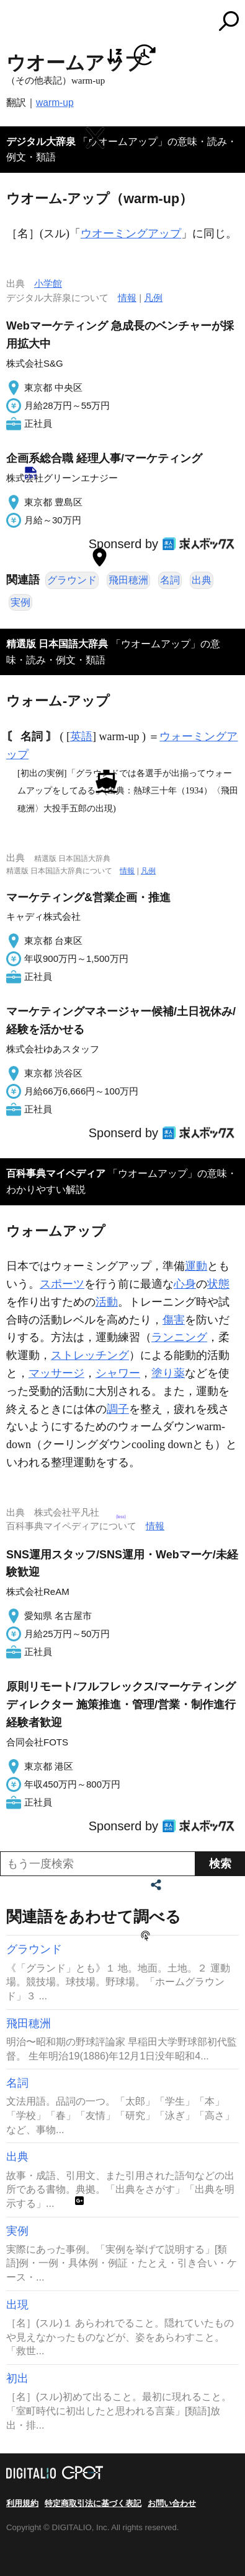 This screenshot has width=245, height=2576. What do you see at coordinates (79, 2201) in the screenshot?
I see `sign in with Google+` at bounding box center [79, 2201].